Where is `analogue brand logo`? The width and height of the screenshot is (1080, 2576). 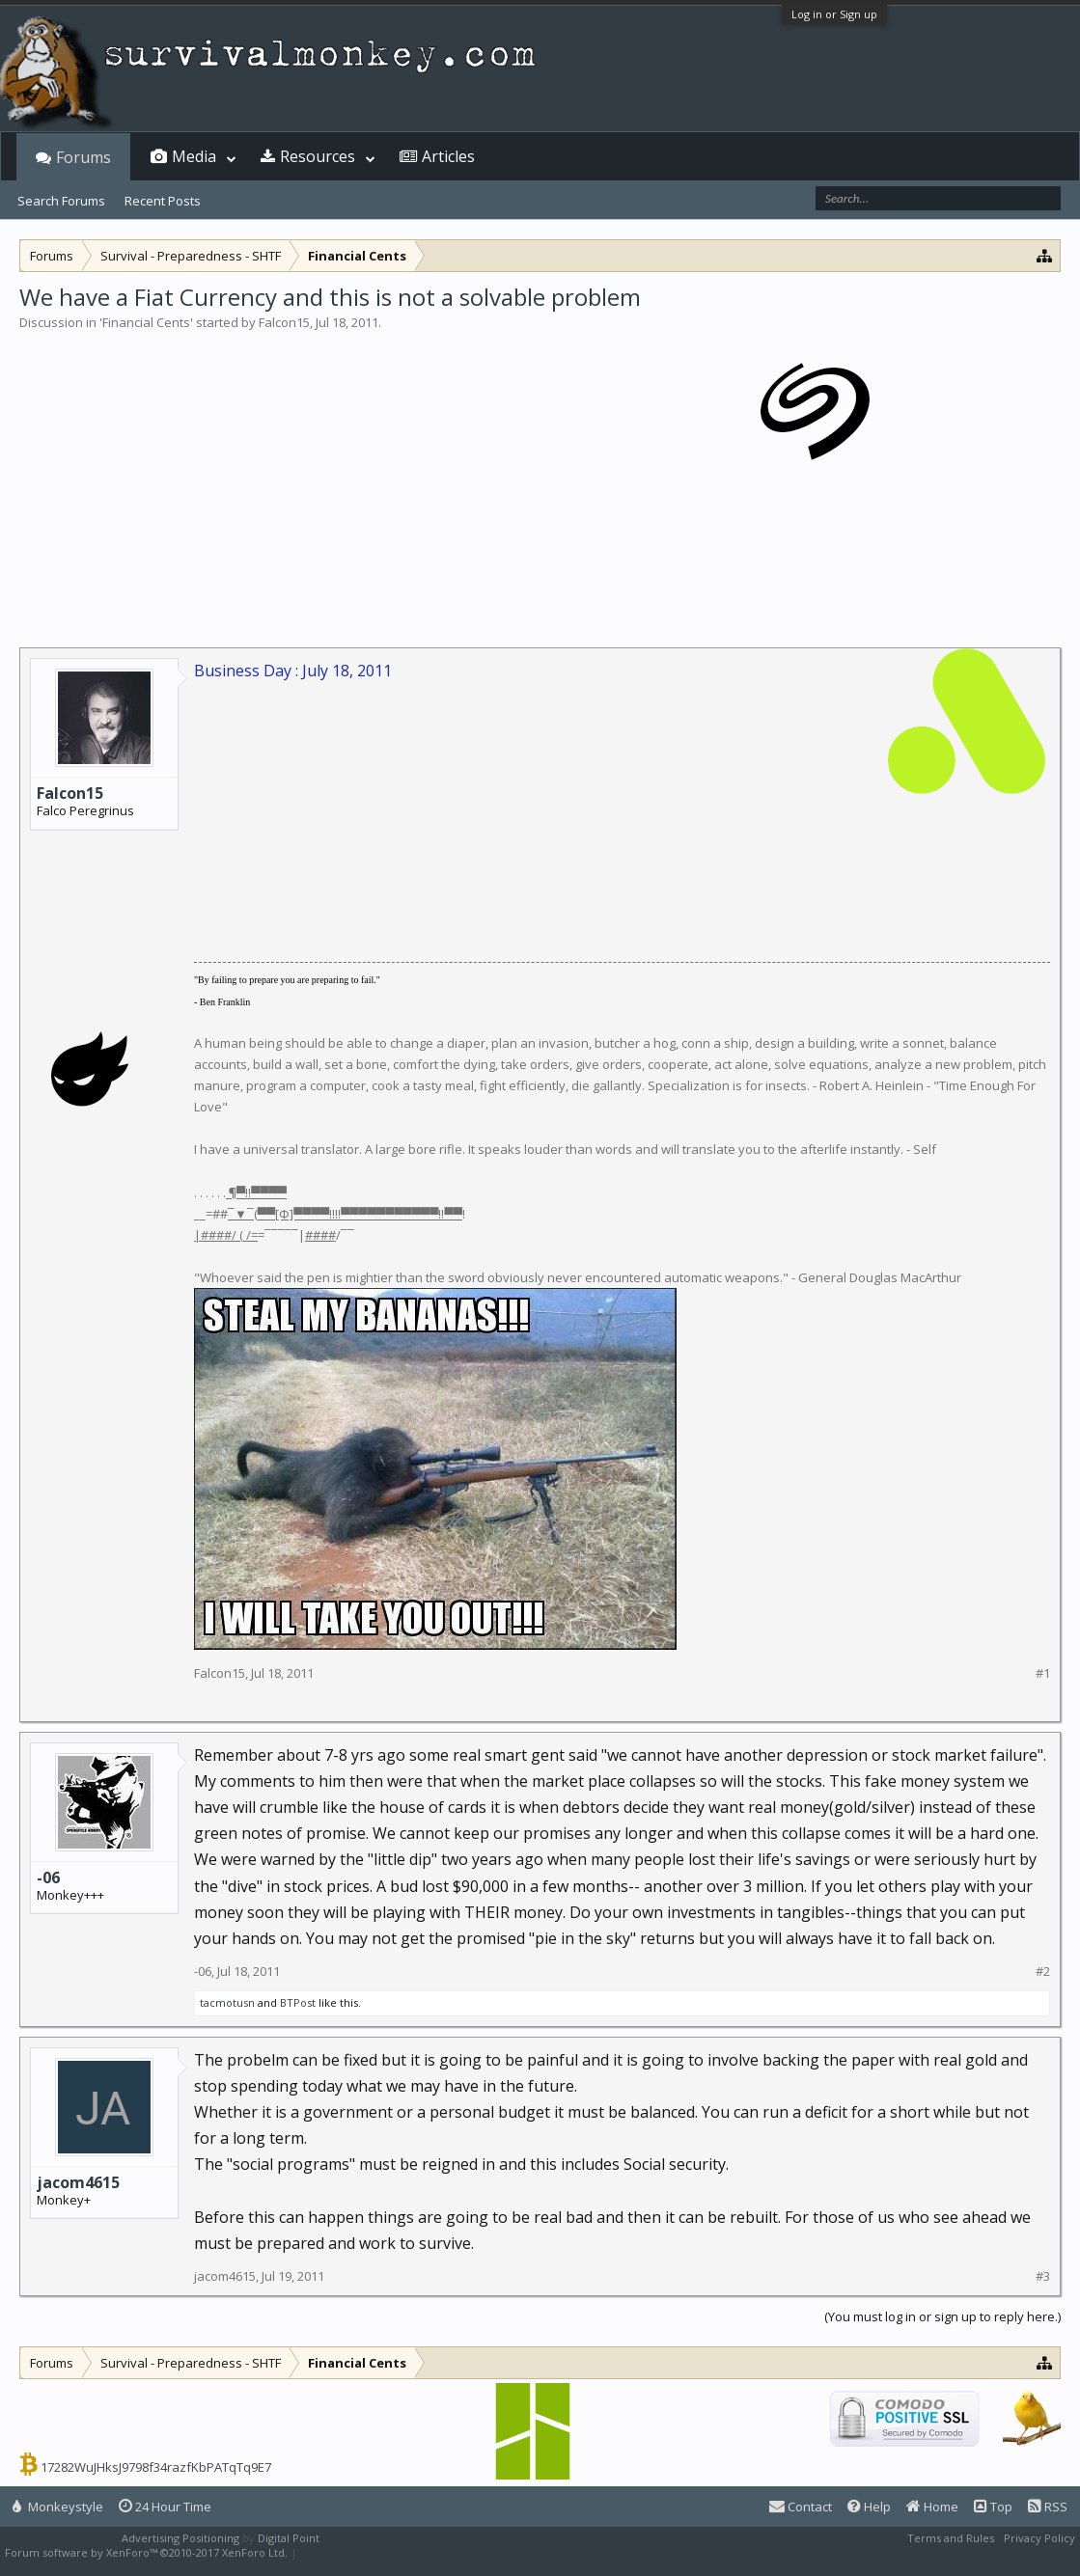
analogue brand logo is located at coordinates (966, 721).